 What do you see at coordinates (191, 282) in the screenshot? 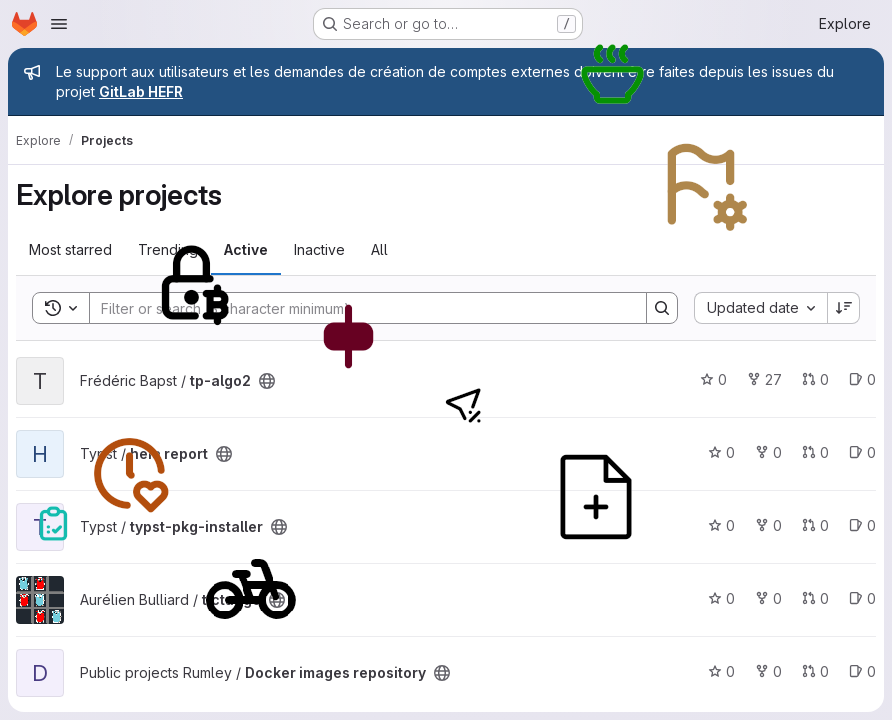
I see `secure bitcoin wallet or storage` at bounding box center [191, 282].